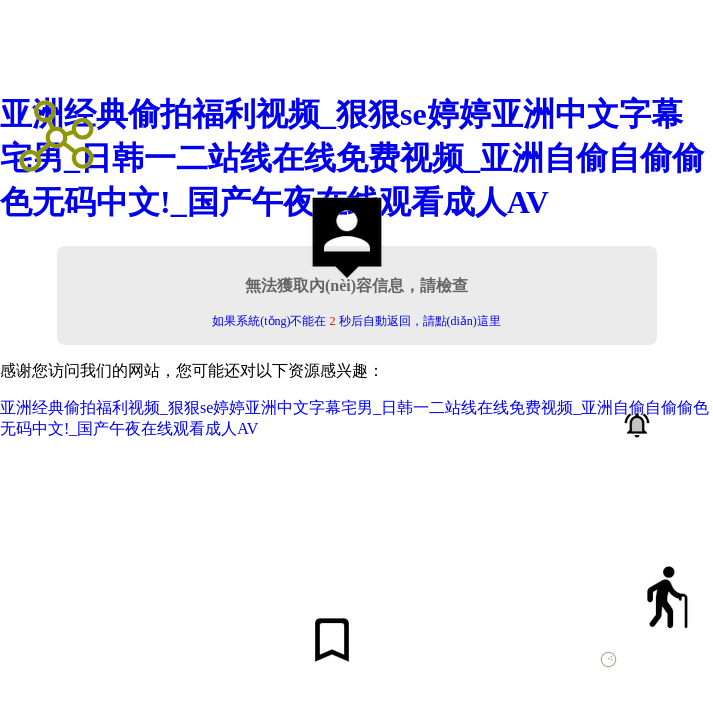 The height and width of the screenshot is (720, 713). I want to click on indicates active or incoming notifications, so click(637, 425).